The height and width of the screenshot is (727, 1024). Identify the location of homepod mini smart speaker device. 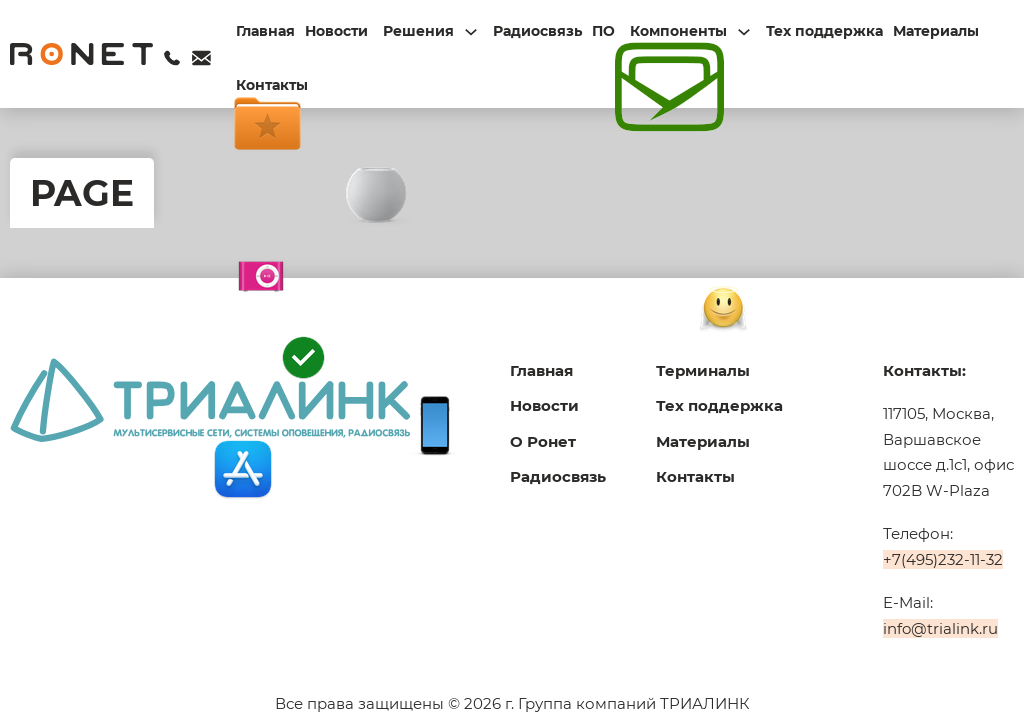
(376, 200).